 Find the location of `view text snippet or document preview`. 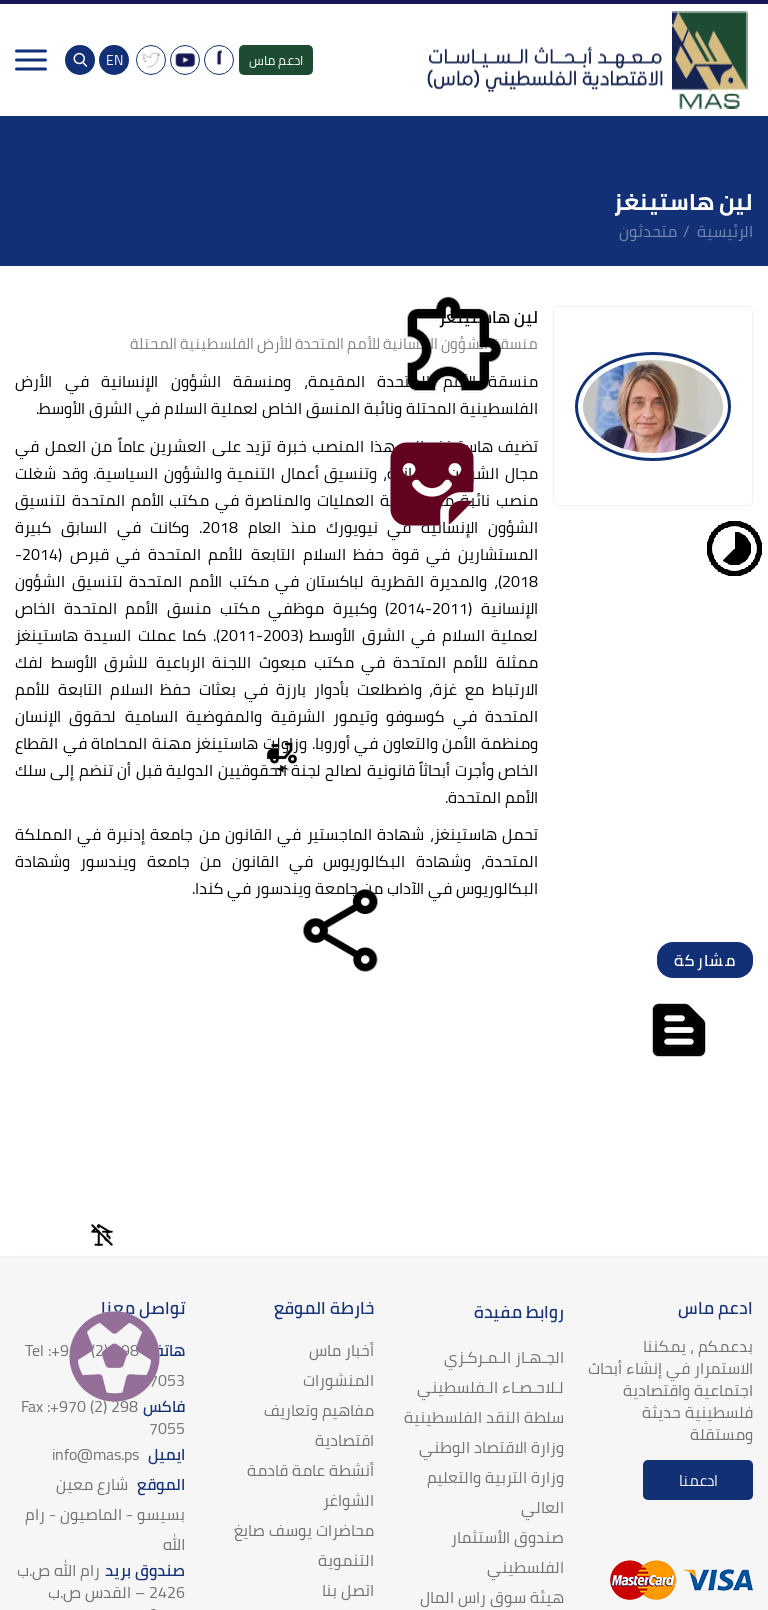

view text snippet or document preview is located at coordinates (679, 1030).